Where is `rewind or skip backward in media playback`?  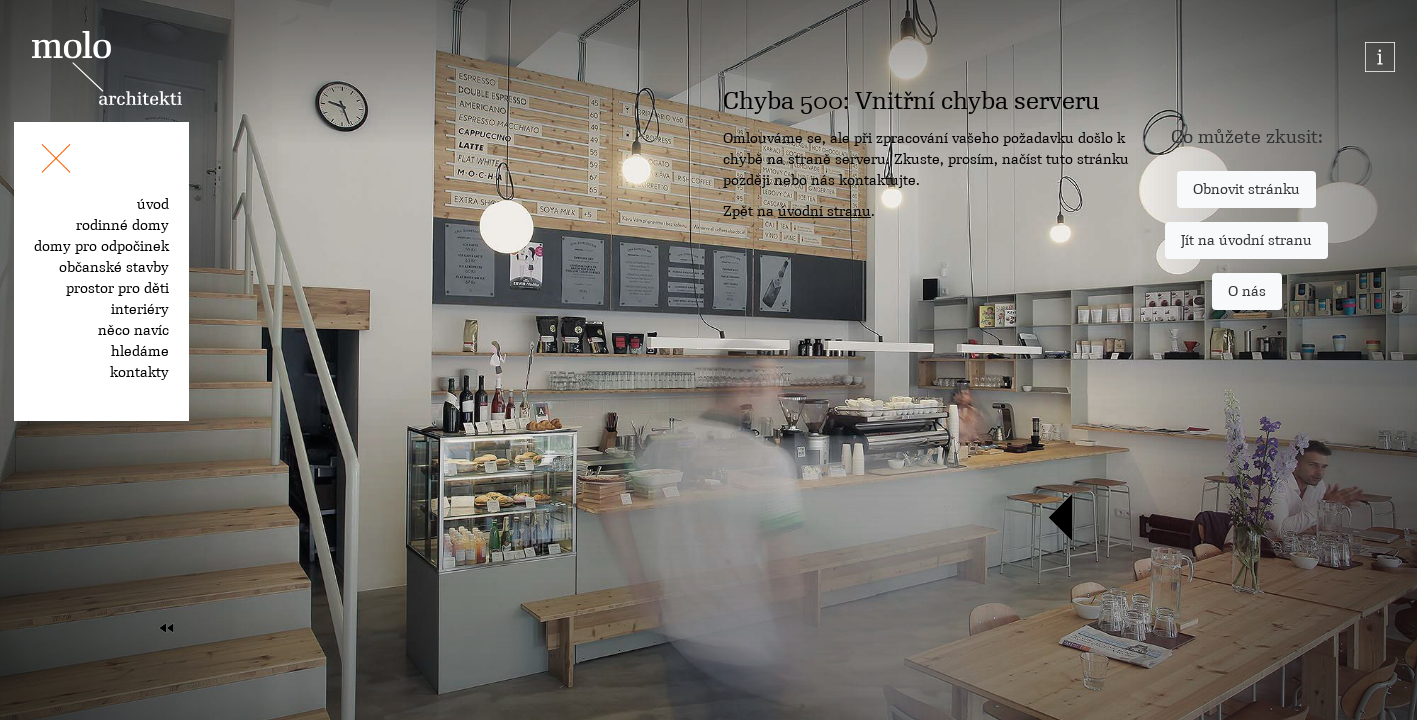
rewind or skip backward in media playback is located at coordinates (167, 628).